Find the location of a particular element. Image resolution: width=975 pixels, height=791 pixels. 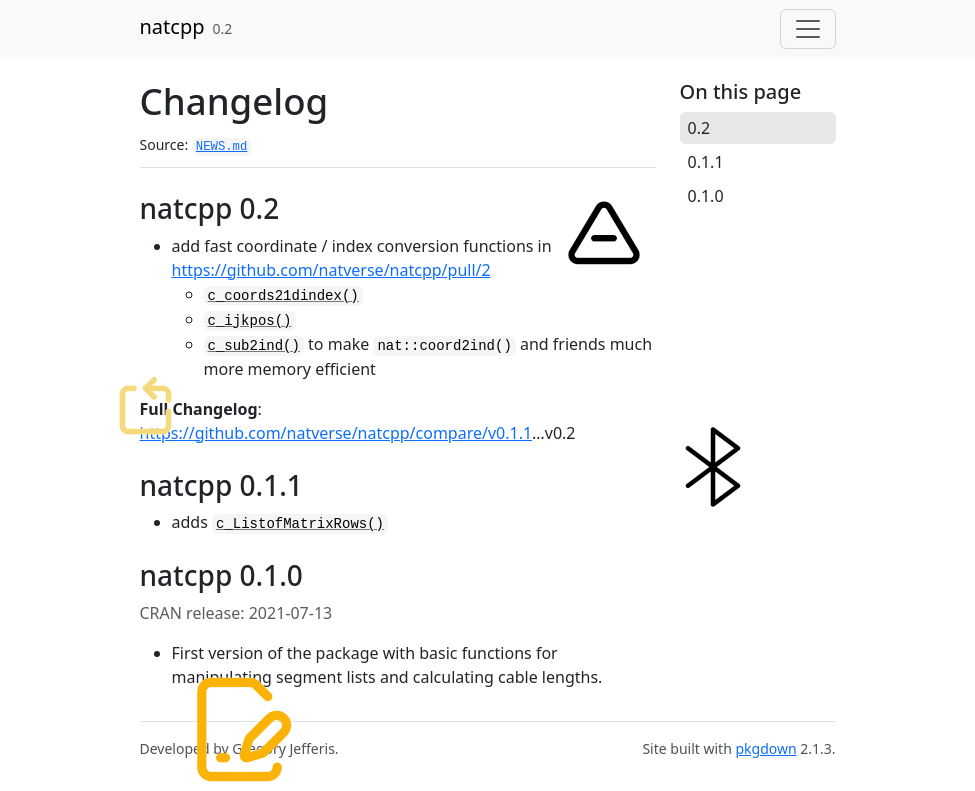

rotate image or content counter-clockwise is located at coordinates (145, 408).